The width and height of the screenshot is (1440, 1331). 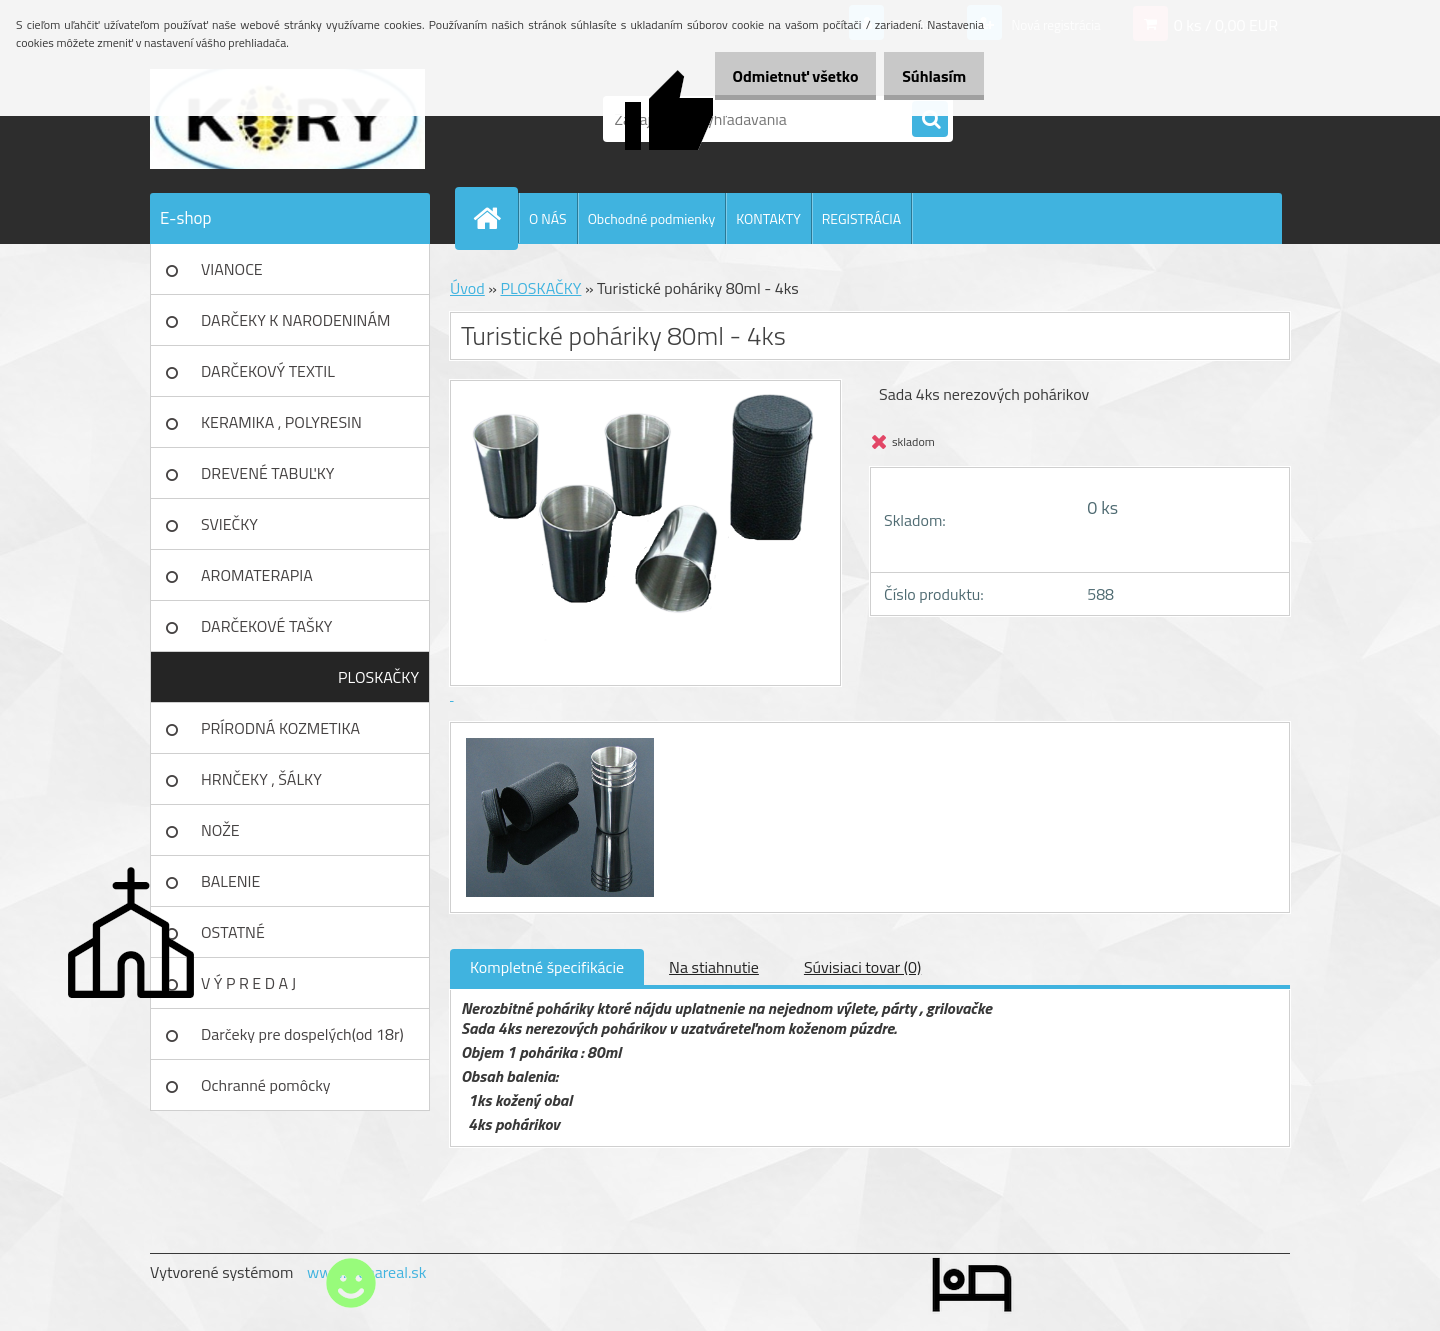 I want to click on like or upvote this content, so click(x=669, y=114).